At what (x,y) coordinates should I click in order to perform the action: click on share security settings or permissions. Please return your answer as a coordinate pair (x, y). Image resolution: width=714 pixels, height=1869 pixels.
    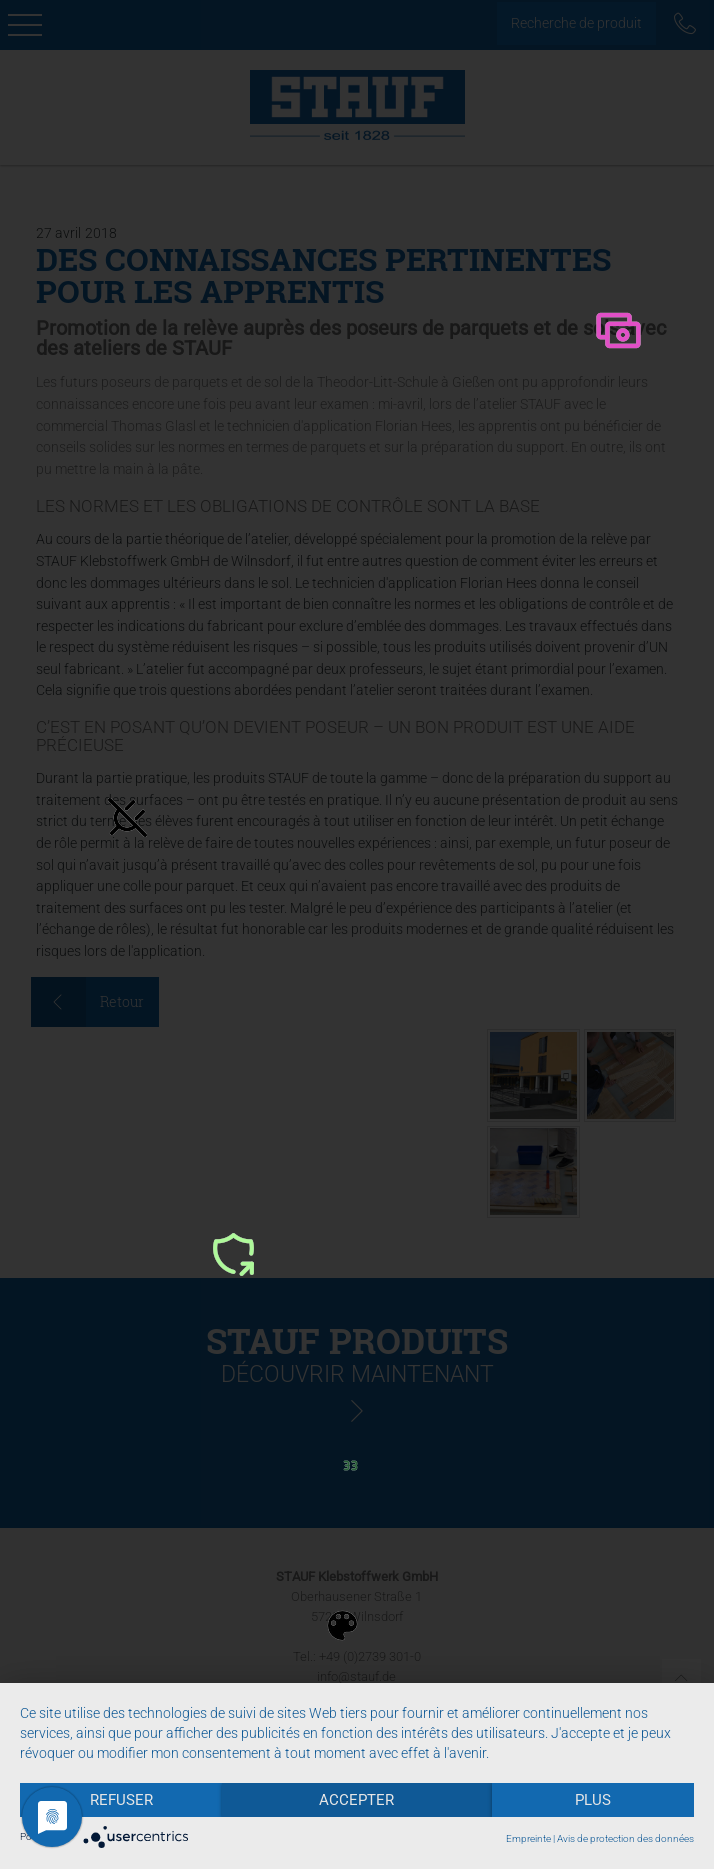
    Looking at the image, I should click on (233, 1253).